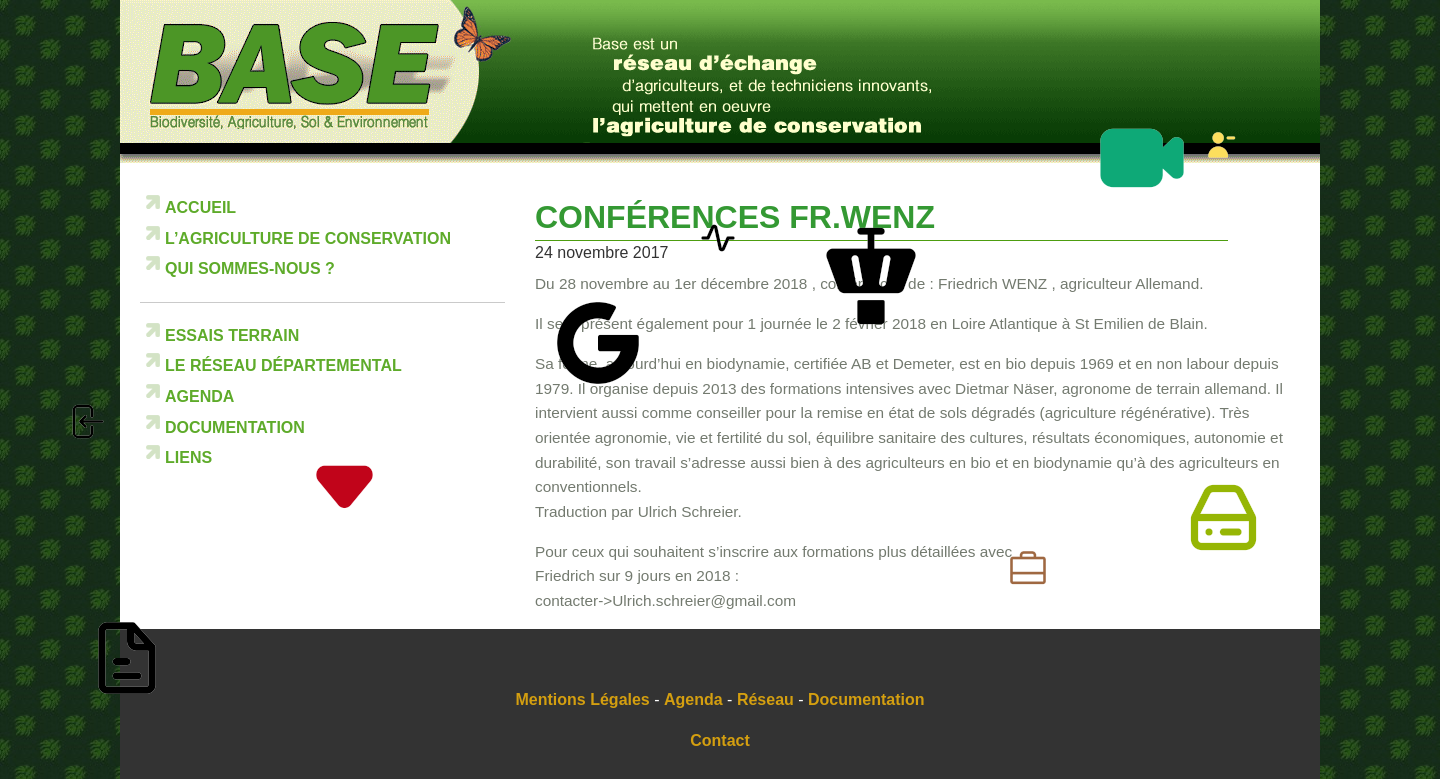 This screenshot has width=1440, height=779. What do you see at coordinates (1223, 517) in the screenshot?
I see `access storage or drive settings` at bounding box center [1223, 517].